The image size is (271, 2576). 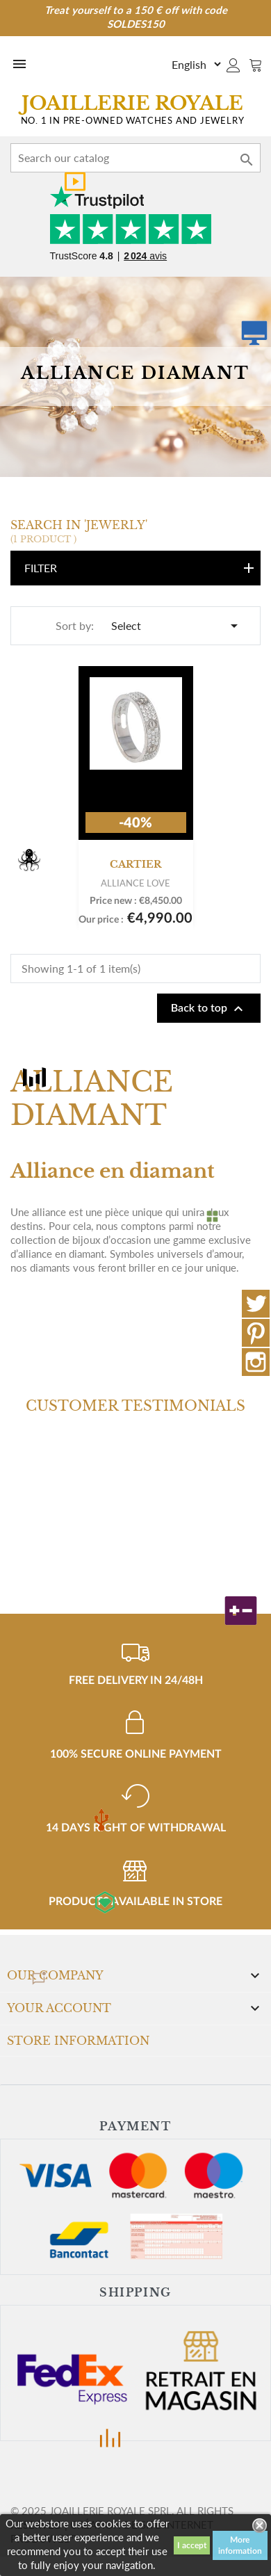 I want to click on testing library logo, so click(x=29, y=860).